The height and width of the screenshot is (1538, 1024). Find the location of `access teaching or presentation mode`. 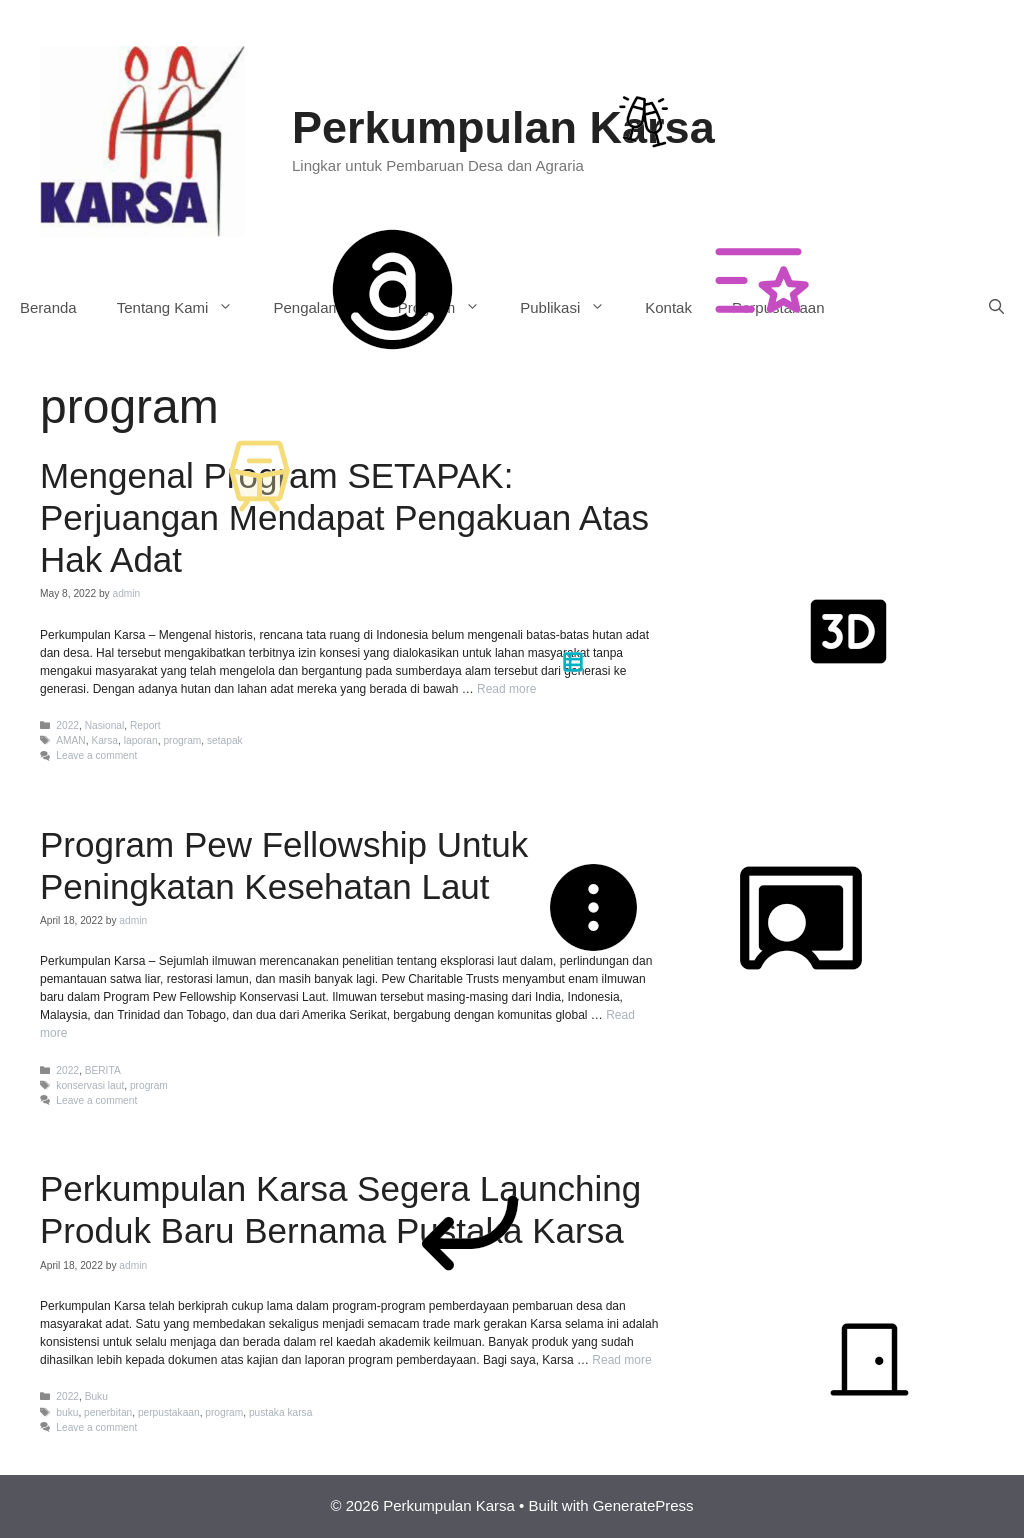

access teaching or presentation mode is located at coordinates (801, 918).